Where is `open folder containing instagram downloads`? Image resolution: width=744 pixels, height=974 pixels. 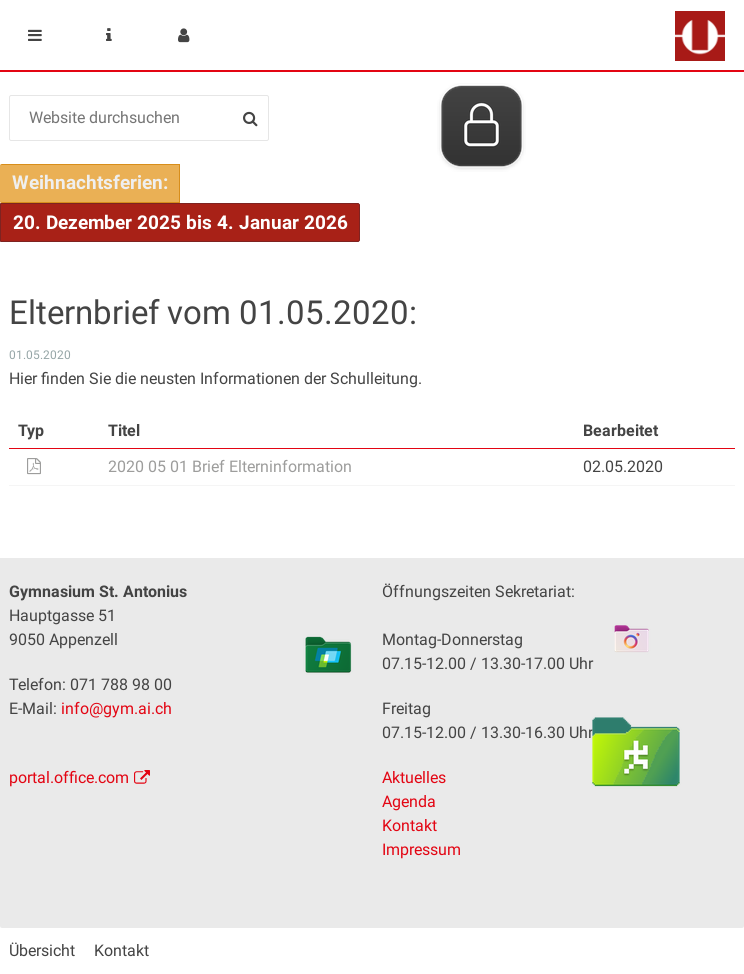
open folder containing instagram downloads is located at coordinates (631, 639).